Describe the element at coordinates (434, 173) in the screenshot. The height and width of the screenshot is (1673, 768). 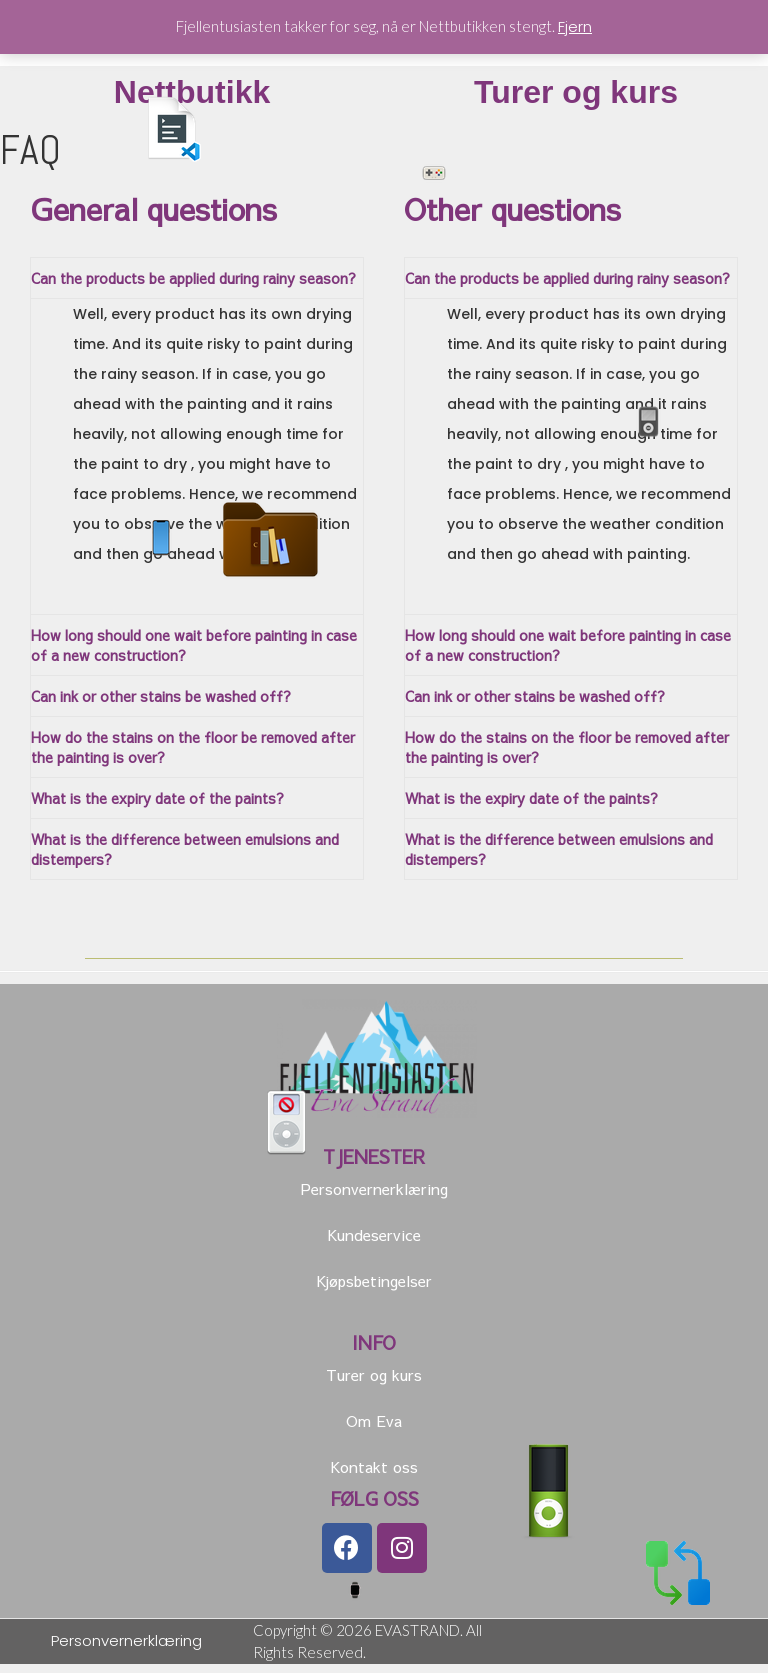
I see `game controller input device detected` at that location.